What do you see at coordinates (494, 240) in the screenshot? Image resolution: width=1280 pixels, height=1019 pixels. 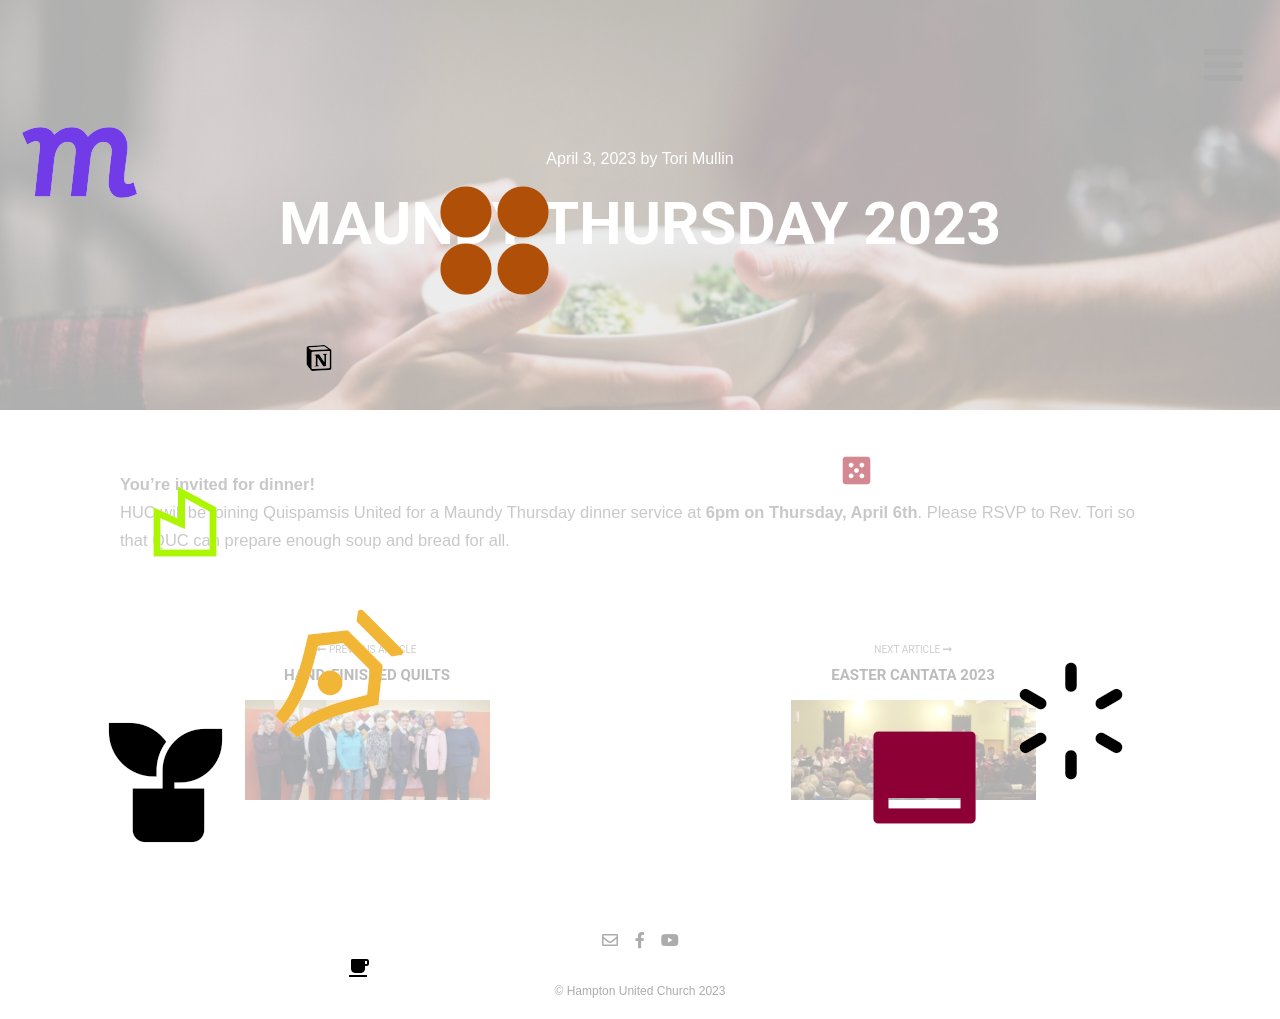 I see `open the app drawer or launcher` at bounding box center [494, 240].